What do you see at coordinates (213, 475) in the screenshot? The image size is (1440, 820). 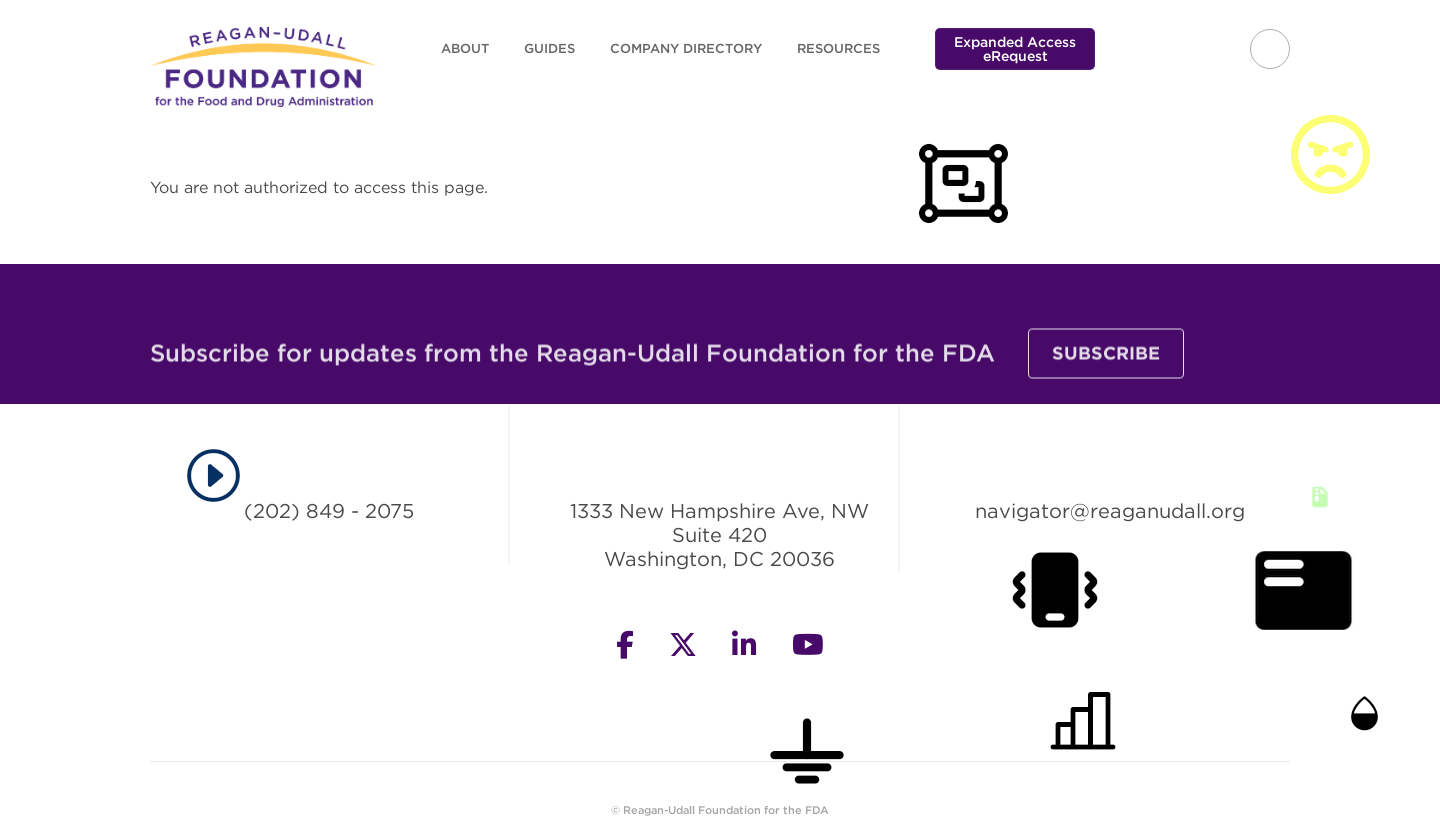 I see `play media or video content` at bounding box center [213, 475].